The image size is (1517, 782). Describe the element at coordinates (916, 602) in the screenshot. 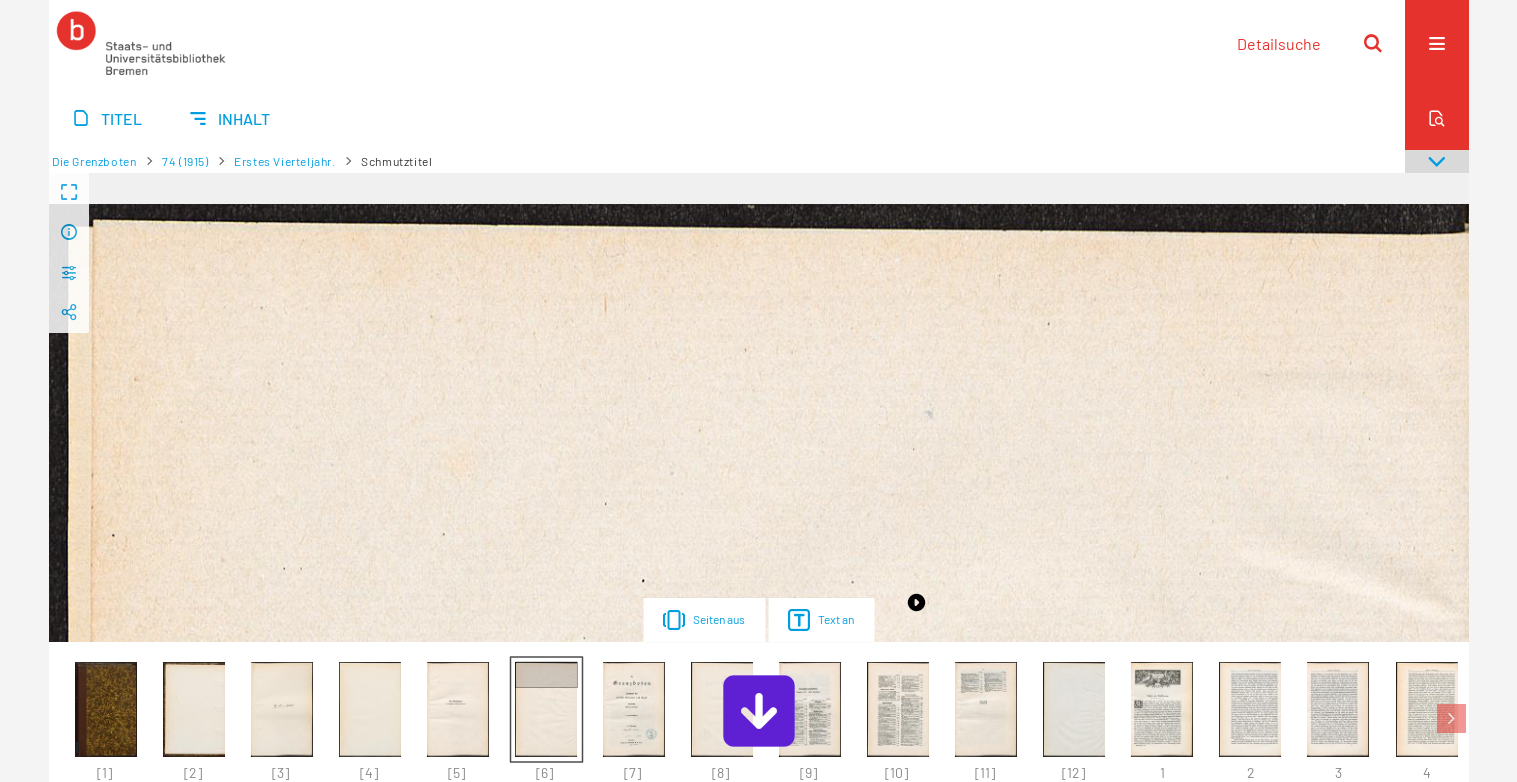

I see `play media or video content` at that location.